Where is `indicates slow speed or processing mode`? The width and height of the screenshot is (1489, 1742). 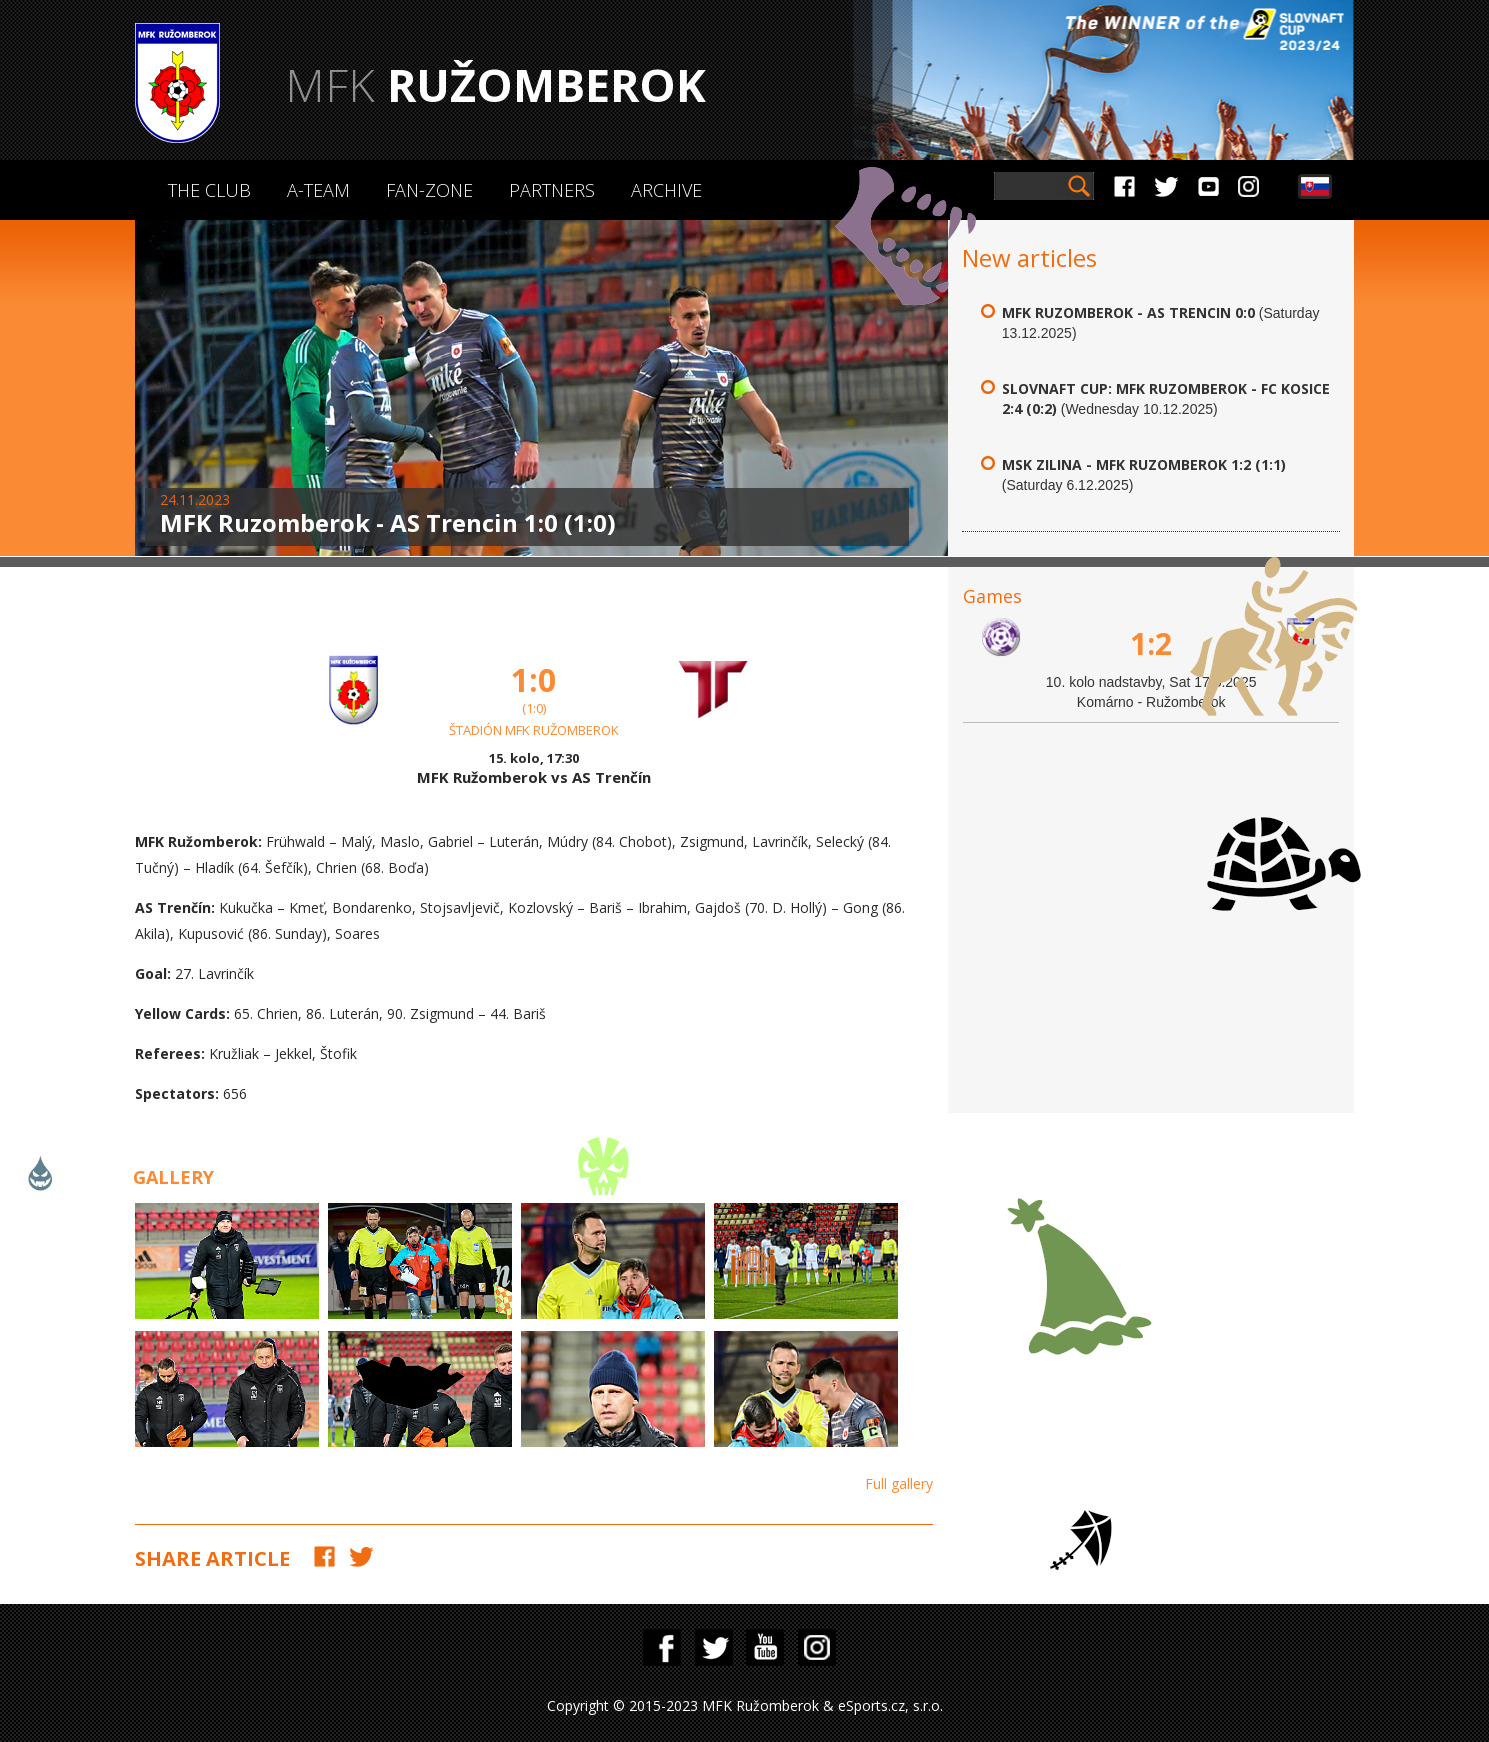
indicates slow speed or processing mode is located at coordinates (1284, 864).